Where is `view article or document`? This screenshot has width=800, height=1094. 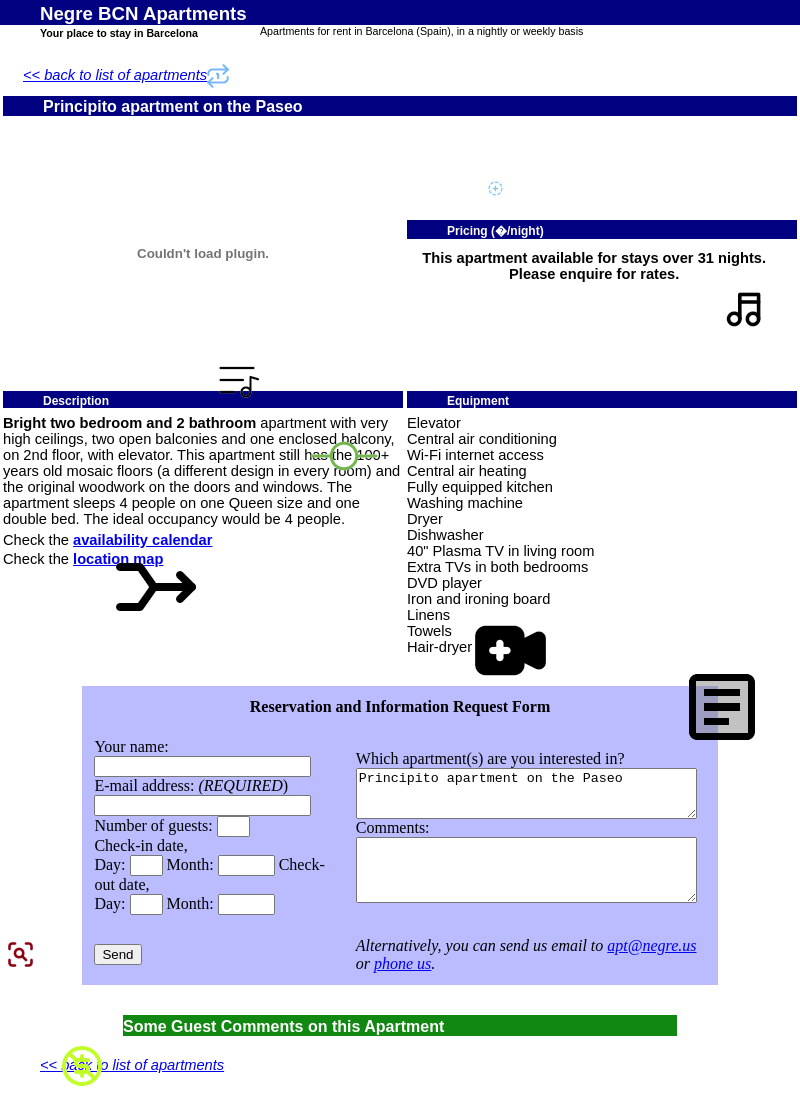
view article or document is located at coordinates (722, 707).